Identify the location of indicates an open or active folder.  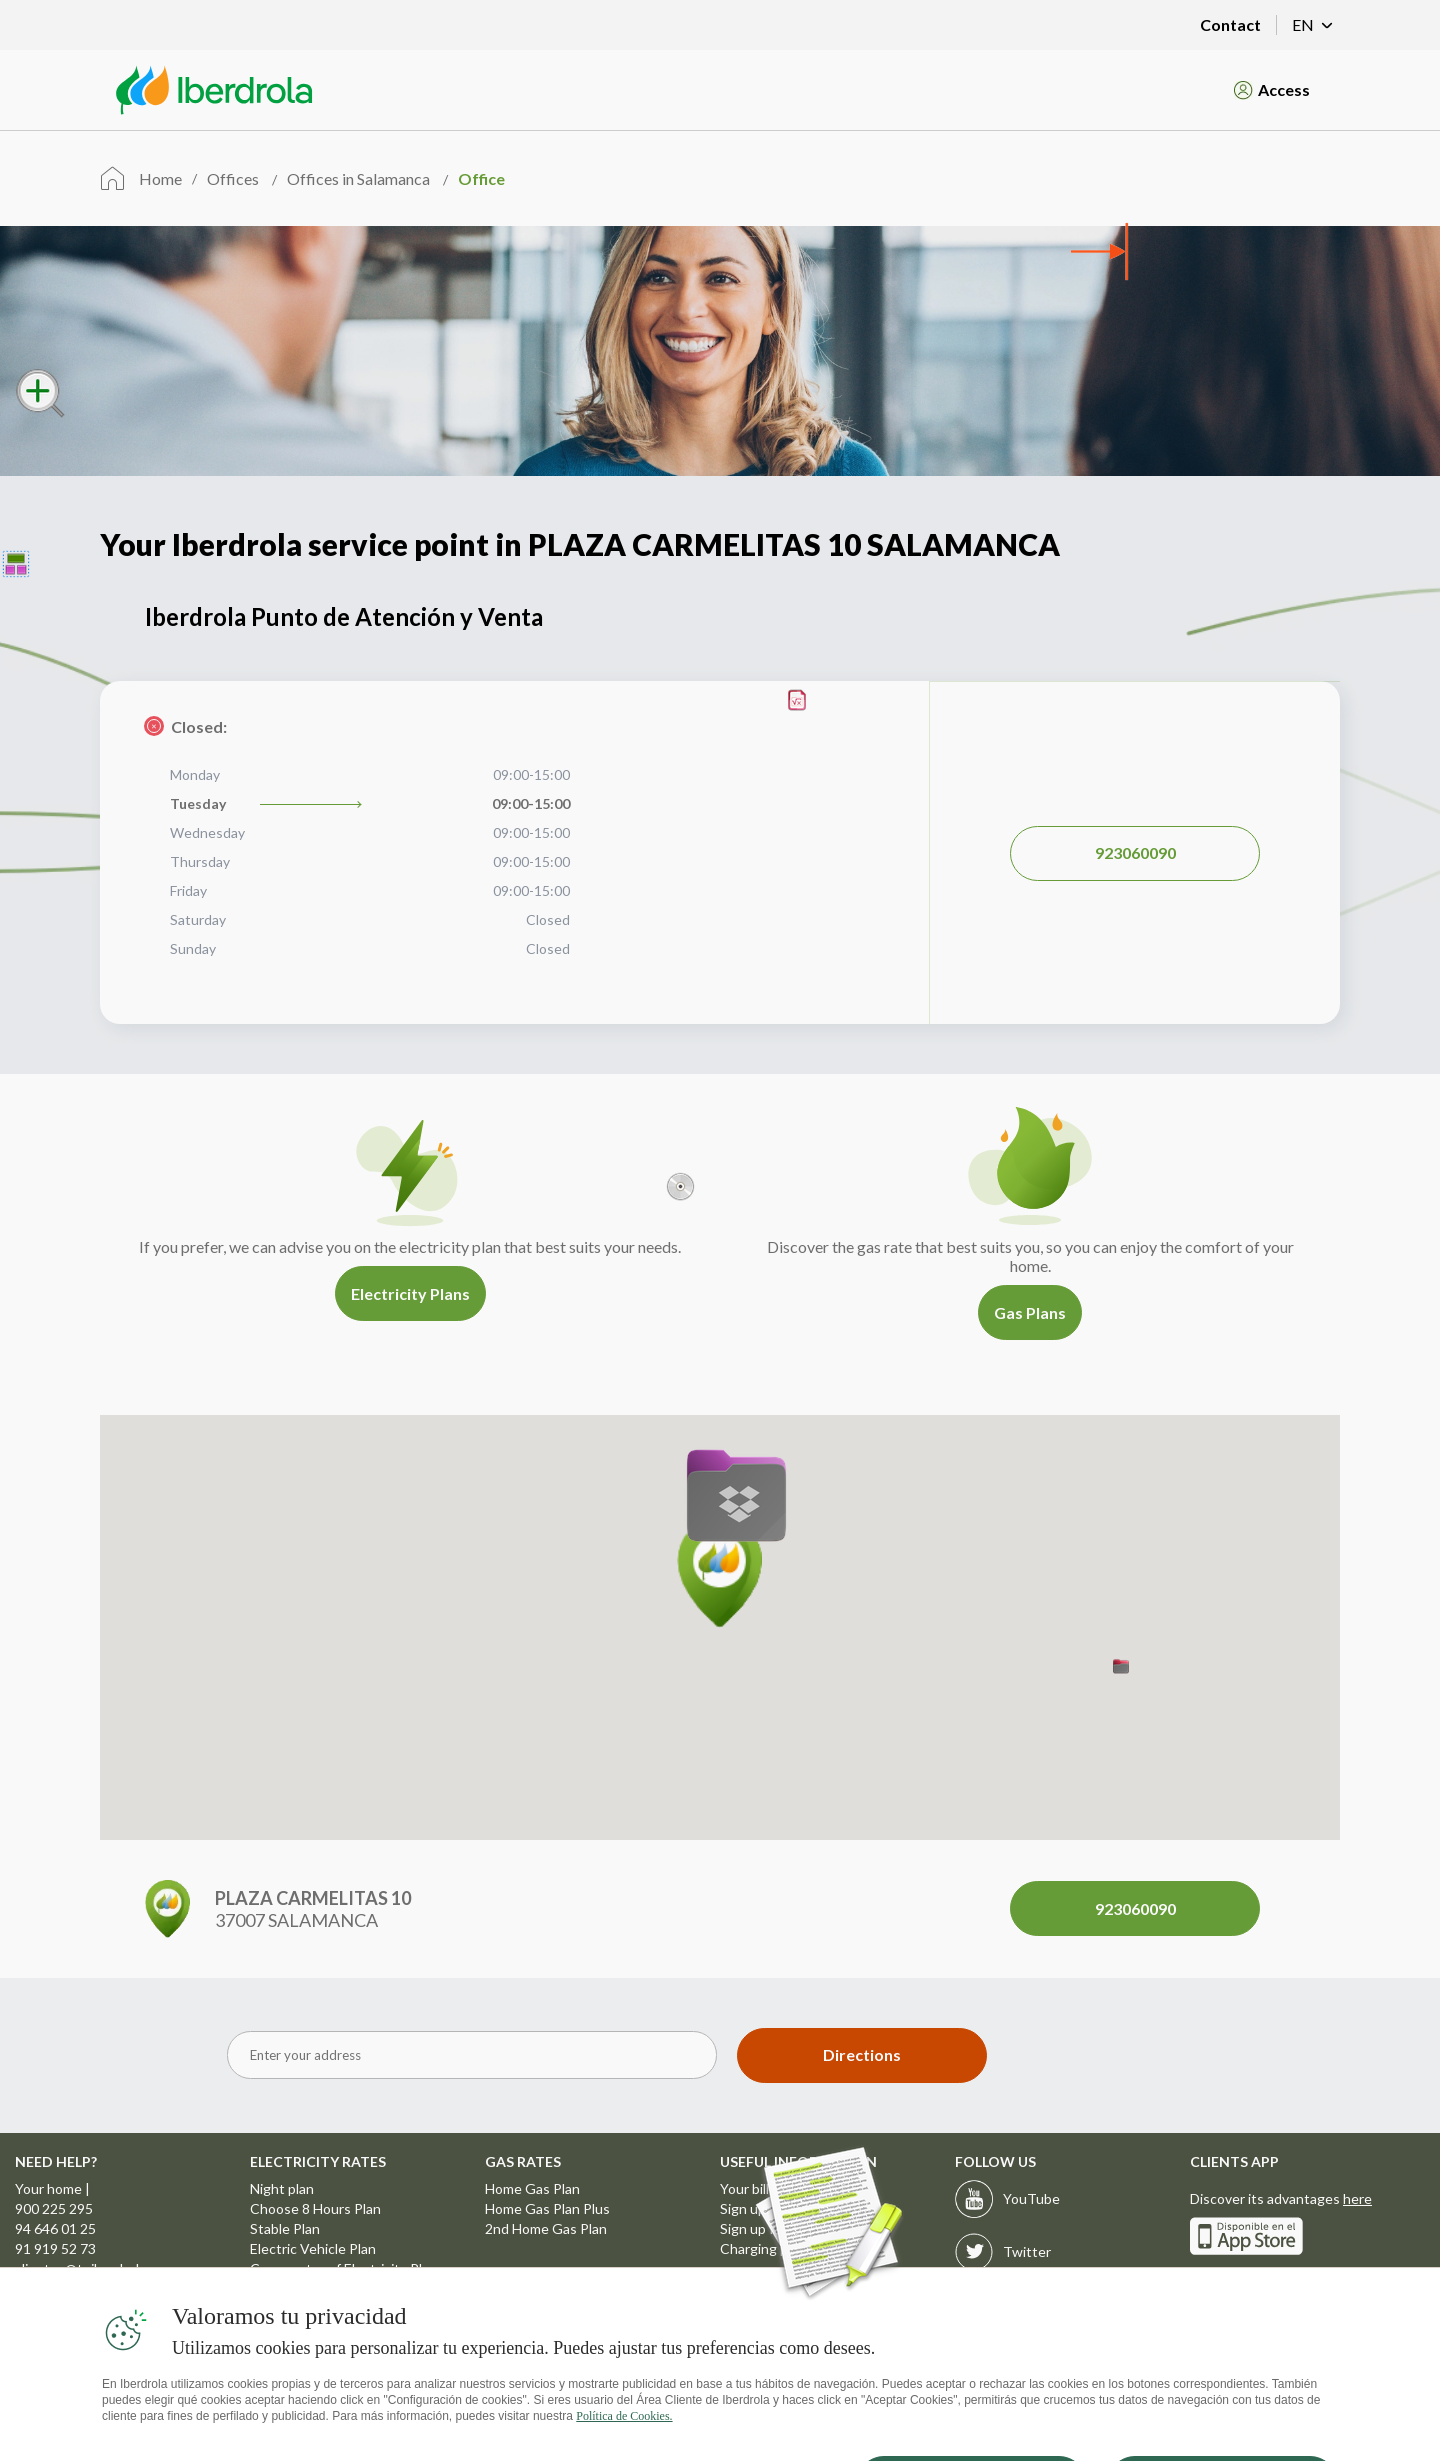
(1121, 1666).